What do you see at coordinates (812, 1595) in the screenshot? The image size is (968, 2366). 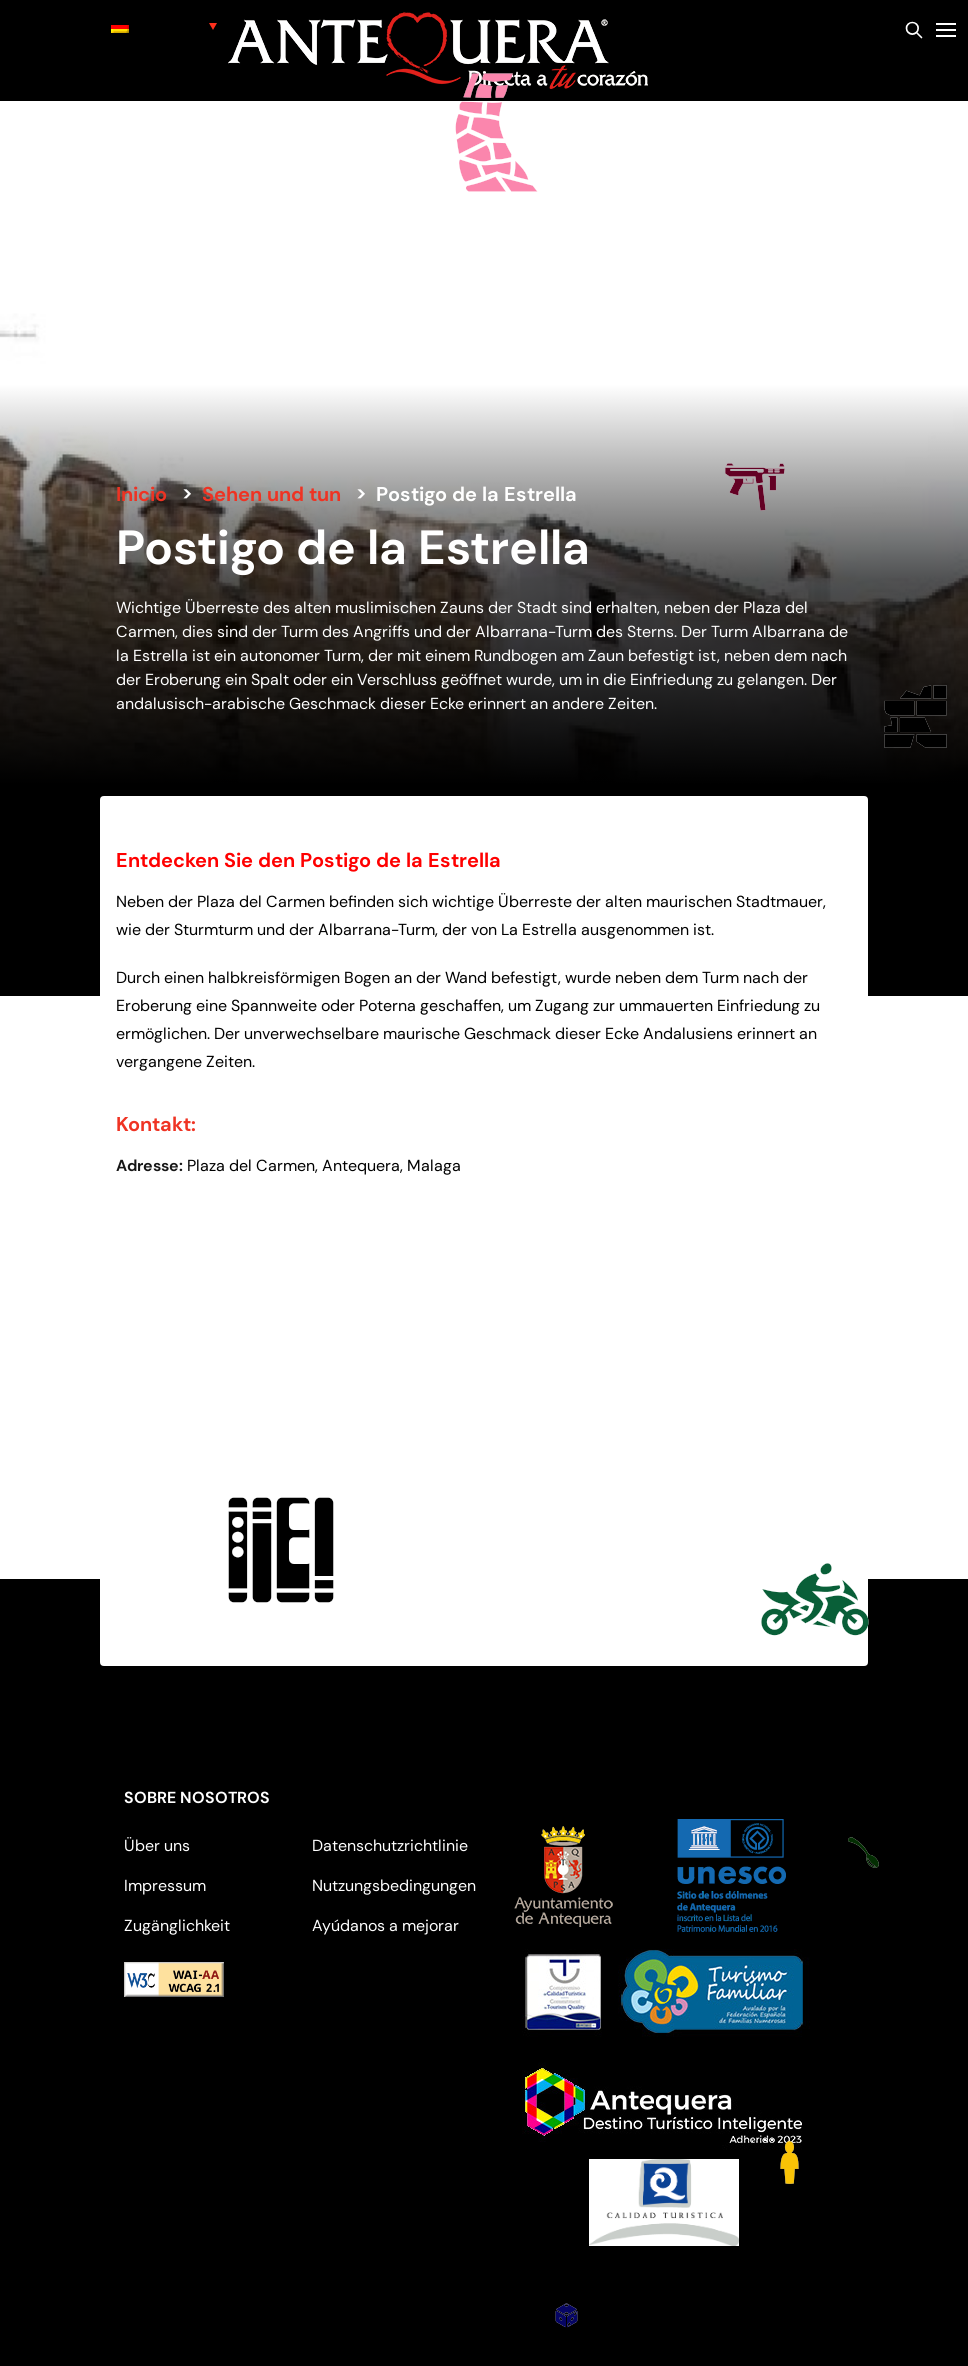 I see `select motorcycle or racing bike vehicle` at bounding box center [812, 1595].